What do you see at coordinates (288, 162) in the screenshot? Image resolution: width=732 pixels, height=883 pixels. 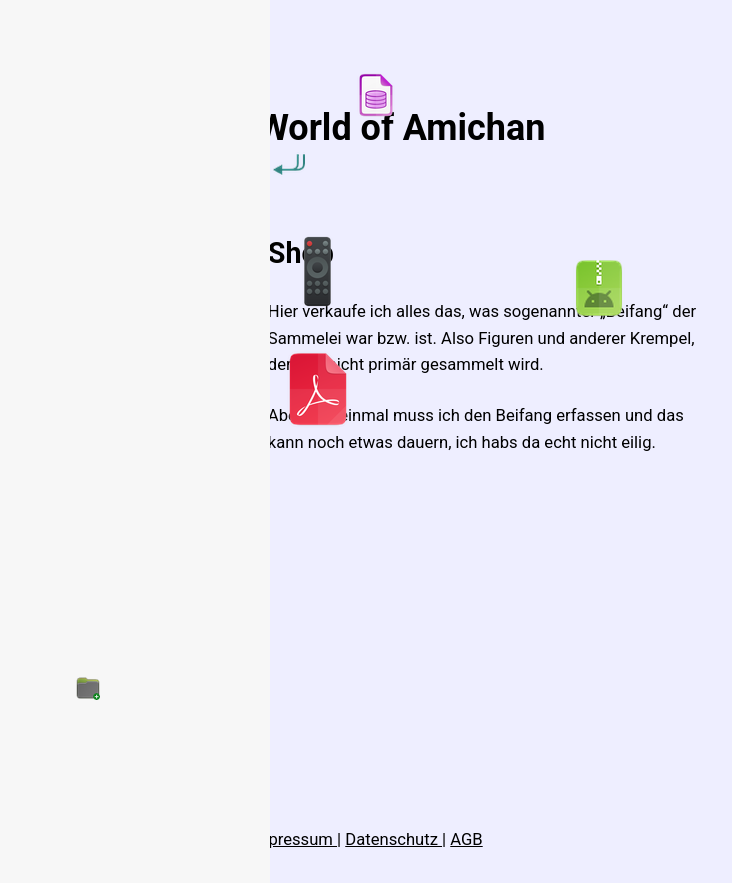 I see `reply to all recipients of an email` at bounding box center [288, 162].